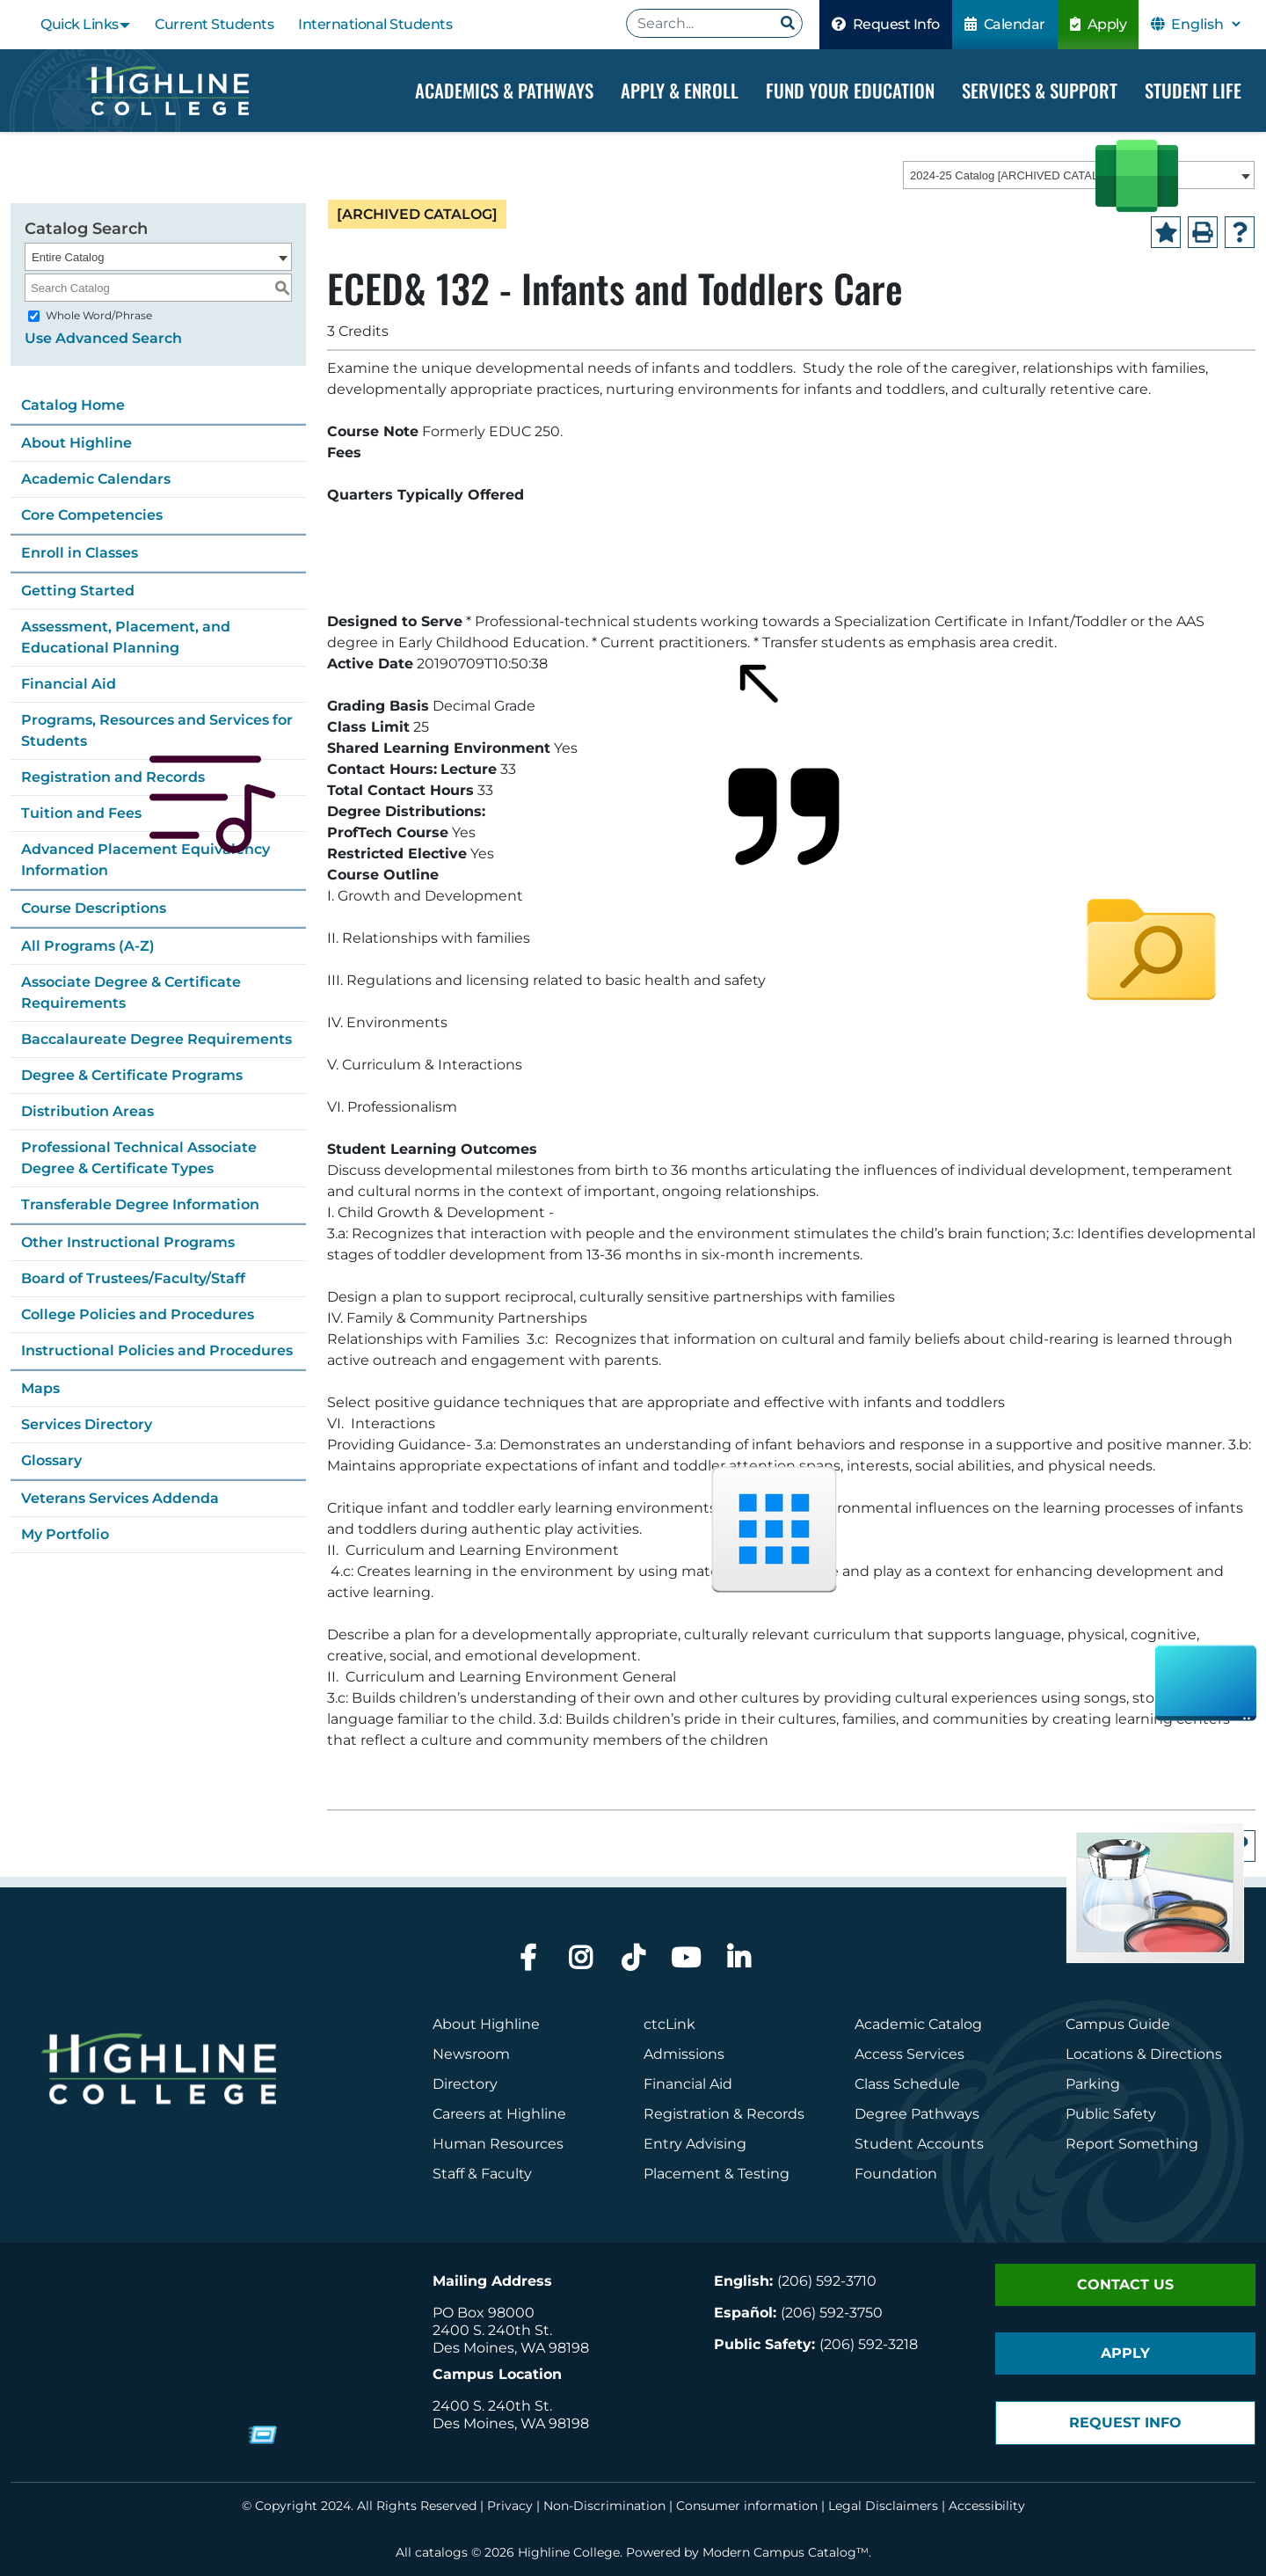 The height and width of the screenshot is (2576, 1266). Describe the element at coordinates (774, 1529) in the screenshot. I see `view items in grid layout` at that location.